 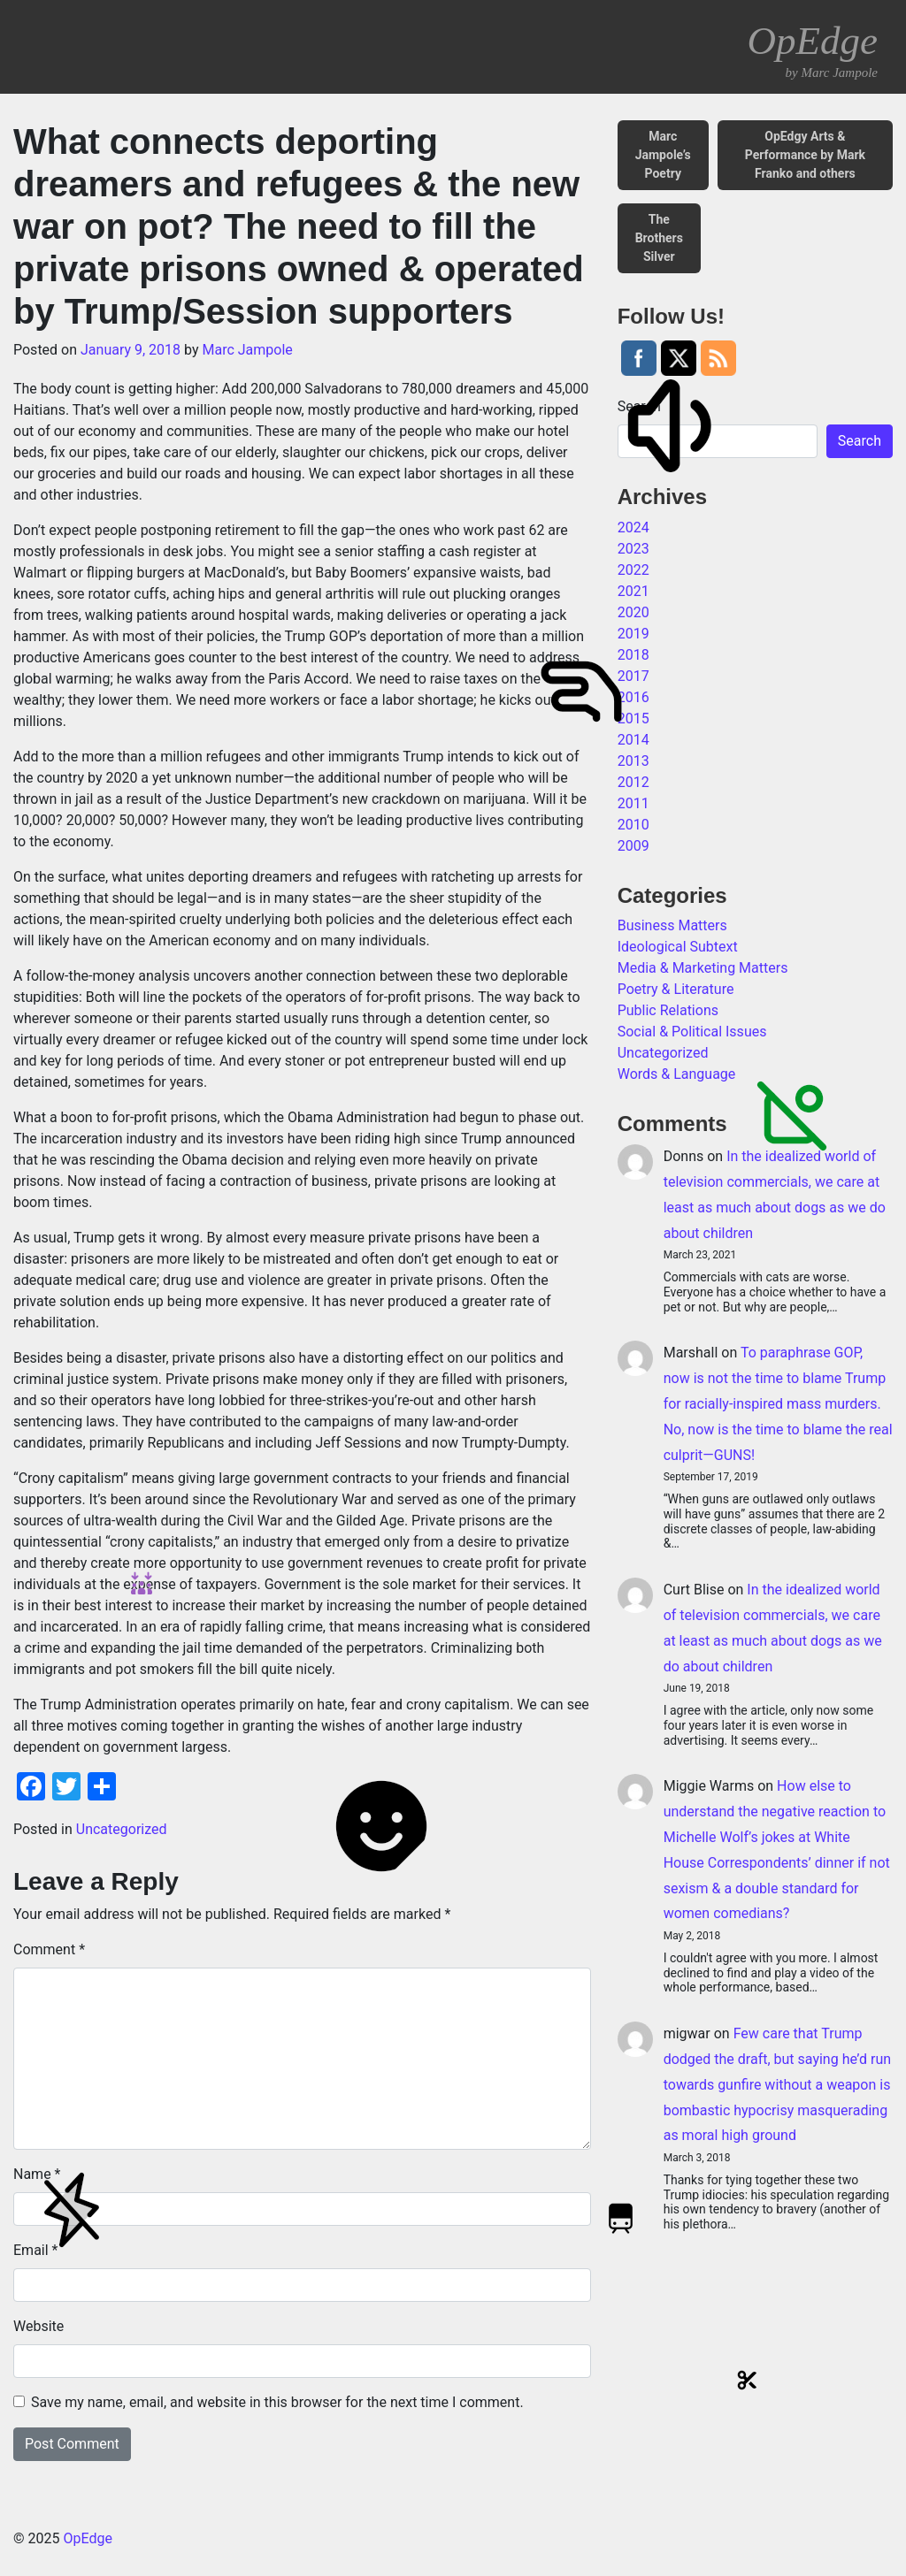 I want to click on lizard gesture in rock-paper-scissors-lizard-spock game, so click(x=581, y=692).